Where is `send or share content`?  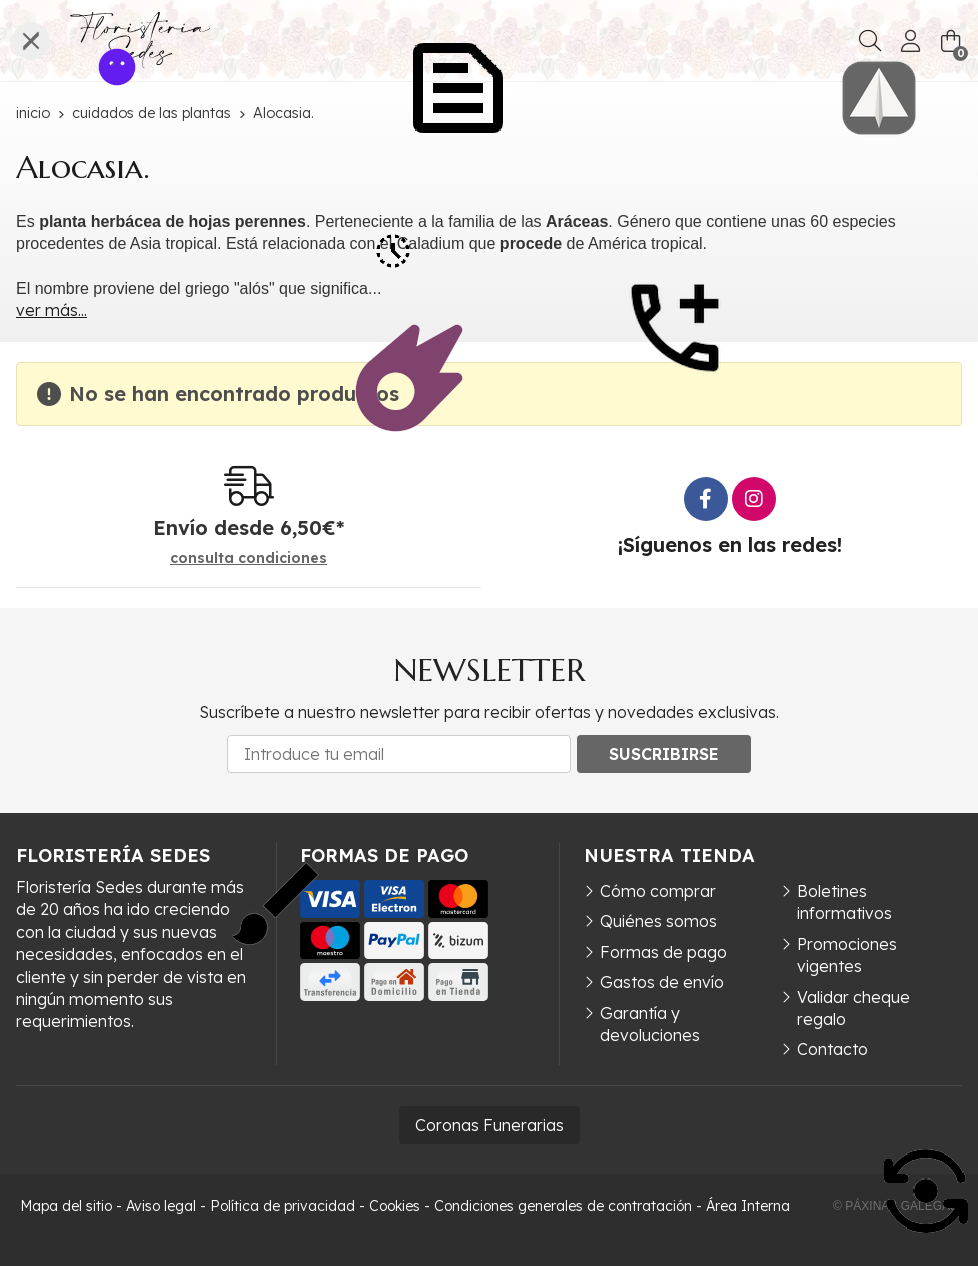
send or share content is located at coordinates (879, 98).